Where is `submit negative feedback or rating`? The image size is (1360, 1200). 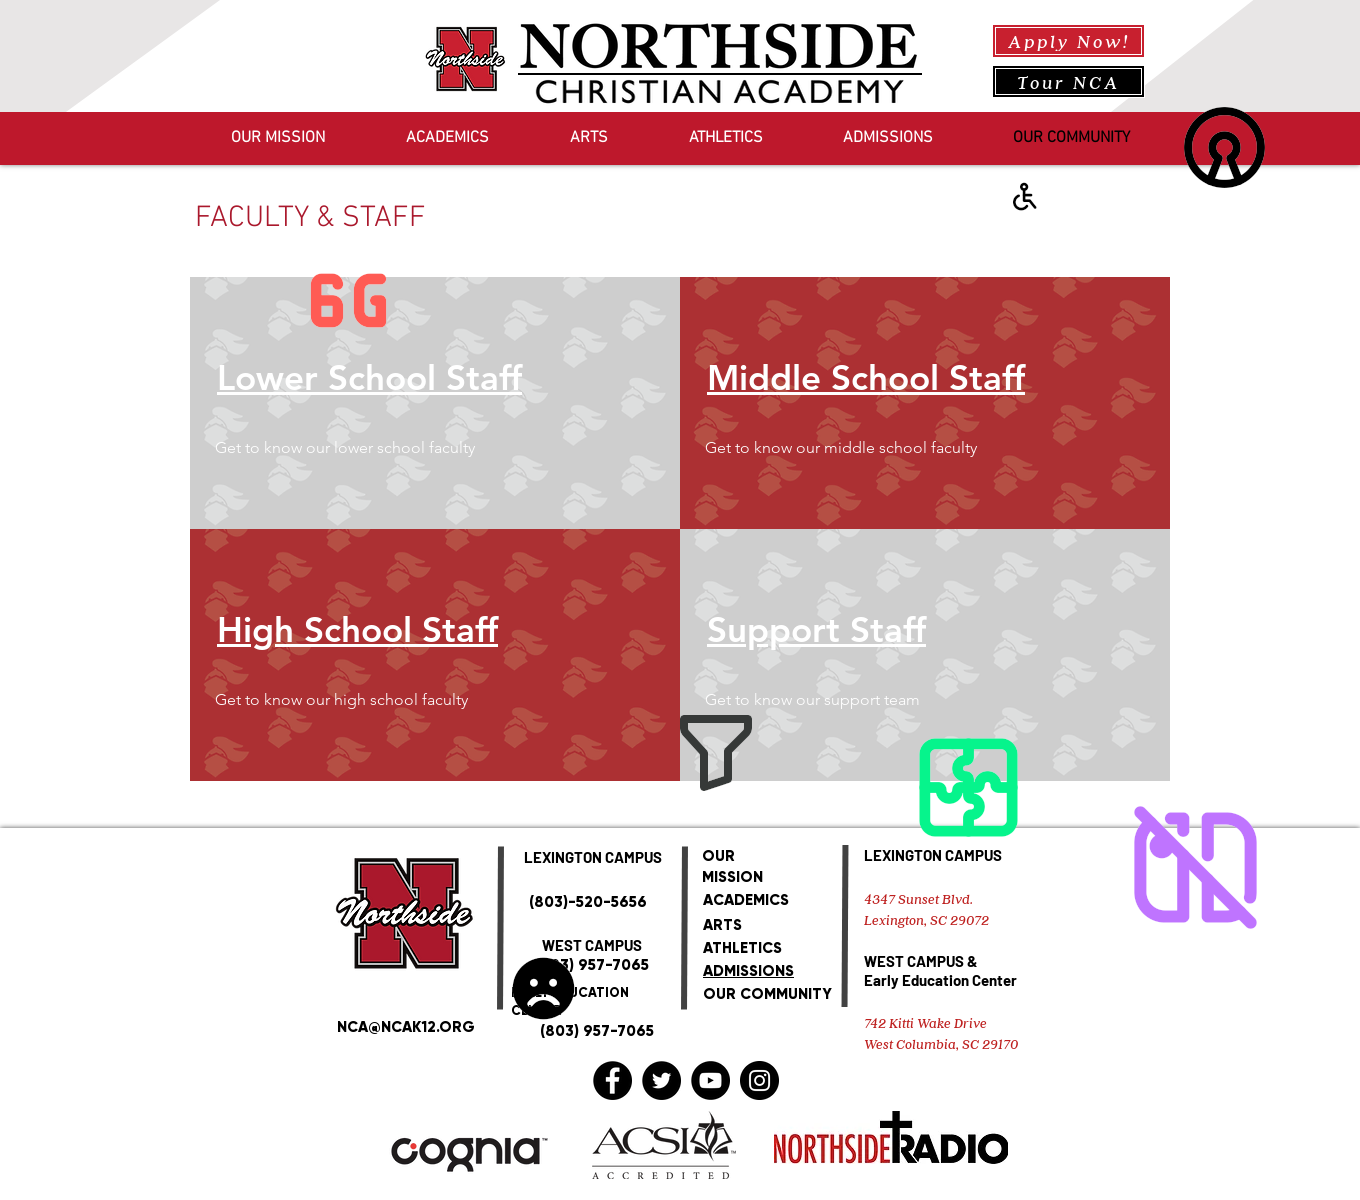 submit negative feedback or rating is located at coordinates (543, 988).